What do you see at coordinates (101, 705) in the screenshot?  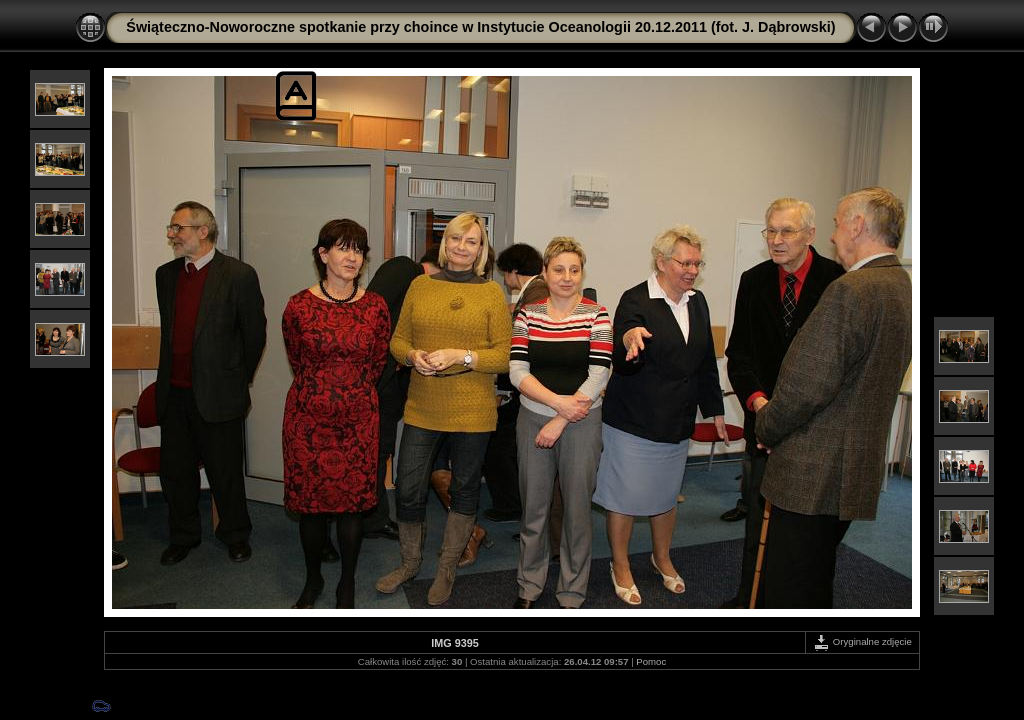 I see `access vehicle or driving settings` at bounding box center [101, 705].